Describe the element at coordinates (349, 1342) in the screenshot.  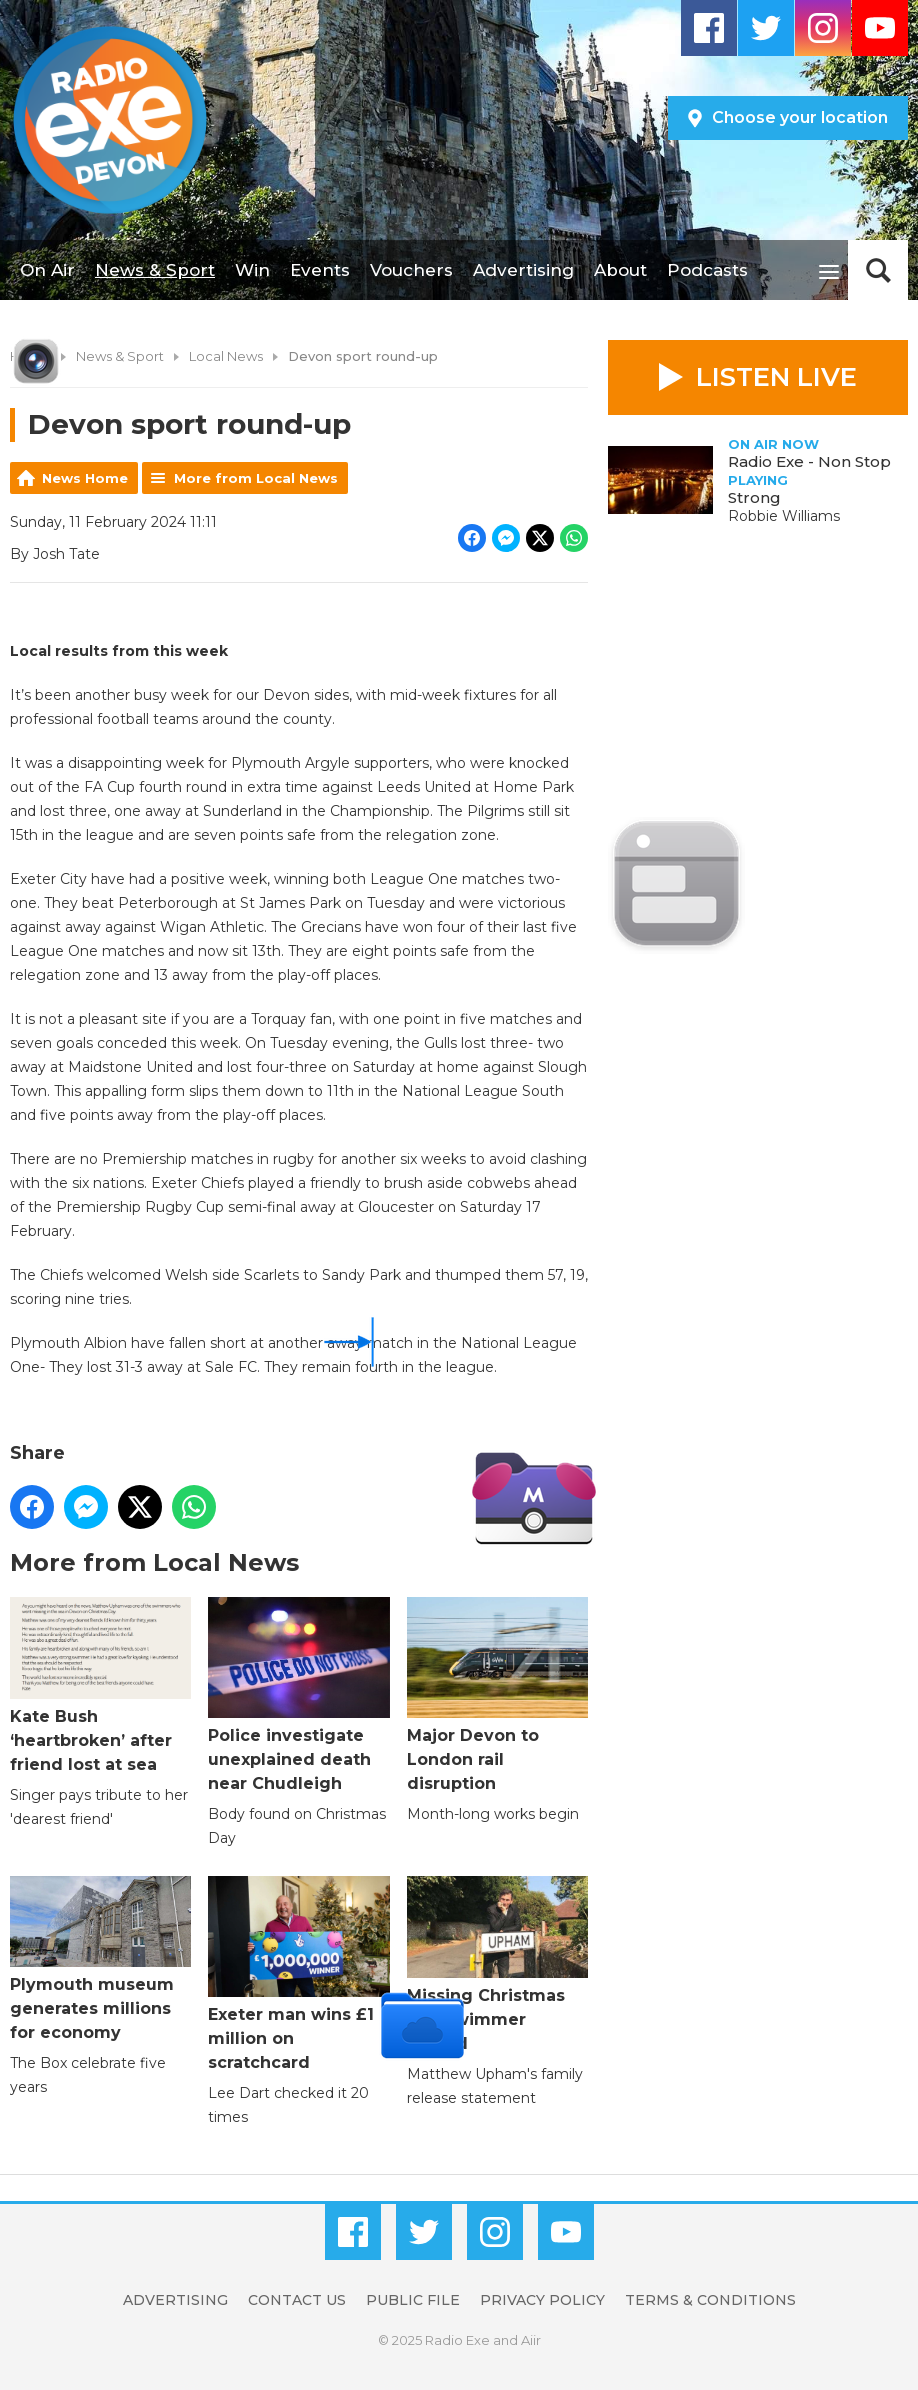
I see `go to the last item or page` at that location.